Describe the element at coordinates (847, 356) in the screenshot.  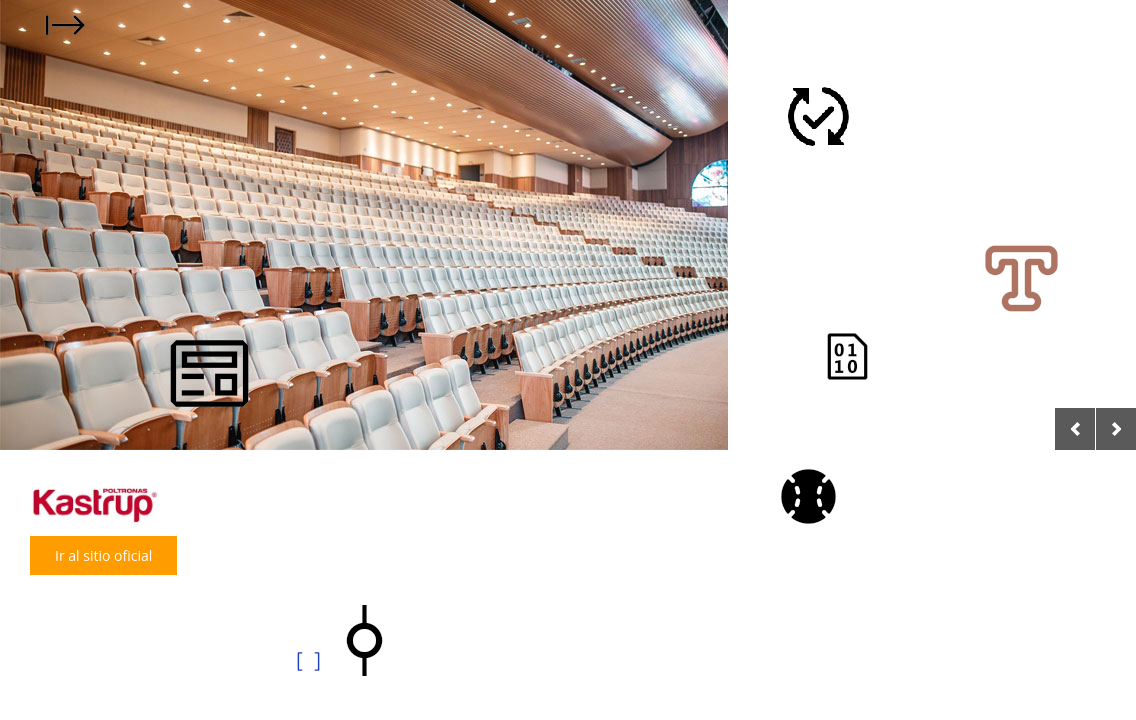
I see `view or open a binary file` at that location.